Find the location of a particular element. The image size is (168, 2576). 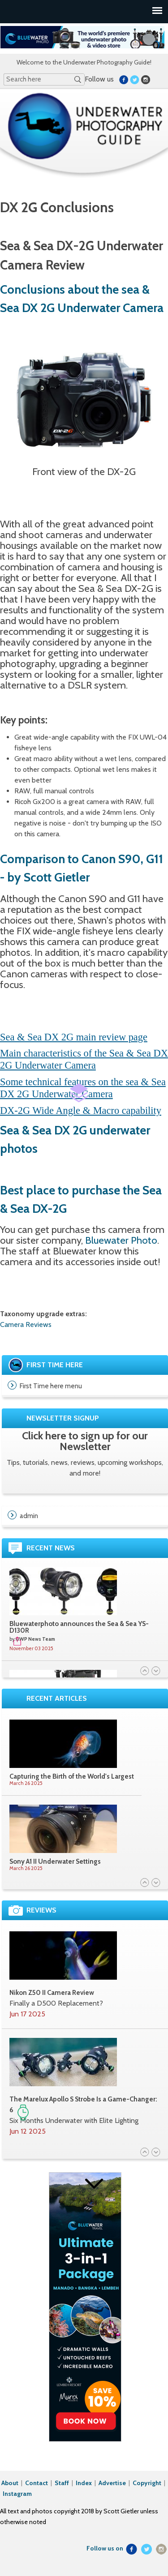

export or share content to another app is located at coordinates (17, 1641).